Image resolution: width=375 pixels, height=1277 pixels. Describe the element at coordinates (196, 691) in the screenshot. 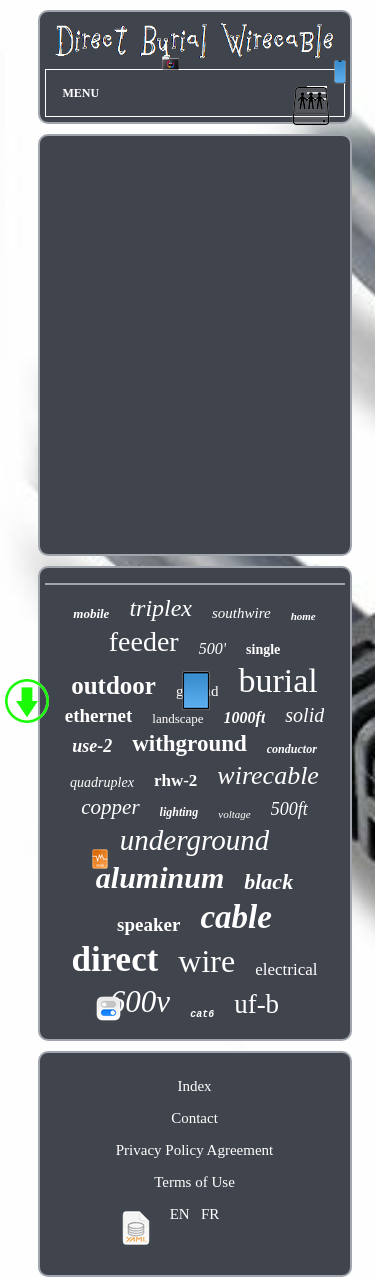

I see `iPad Air device in connected devices list` at that location.